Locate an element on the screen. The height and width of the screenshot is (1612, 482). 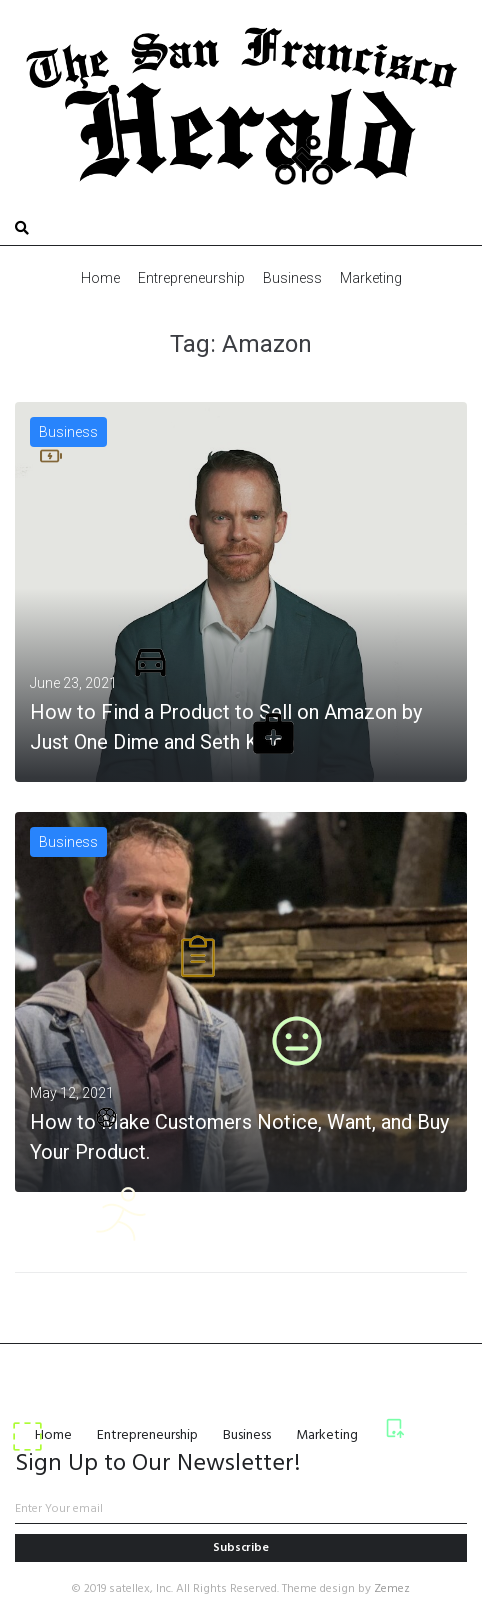
select or highlight an area is located at coordinates (27, 1436).